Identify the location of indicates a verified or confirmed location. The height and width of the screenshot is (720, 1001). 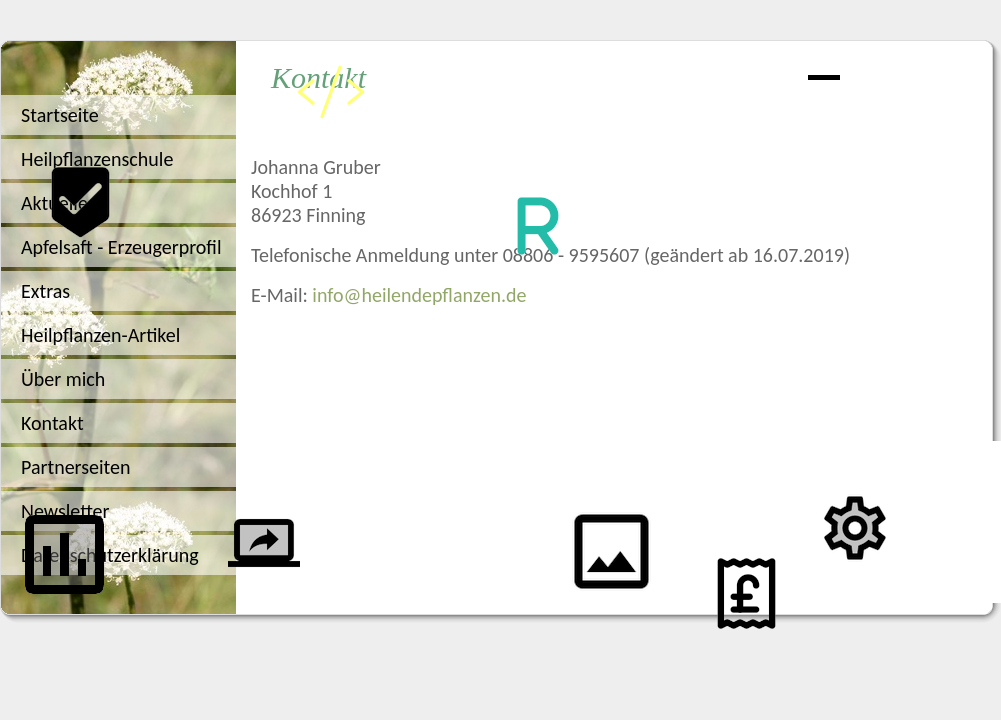
(80, 202).